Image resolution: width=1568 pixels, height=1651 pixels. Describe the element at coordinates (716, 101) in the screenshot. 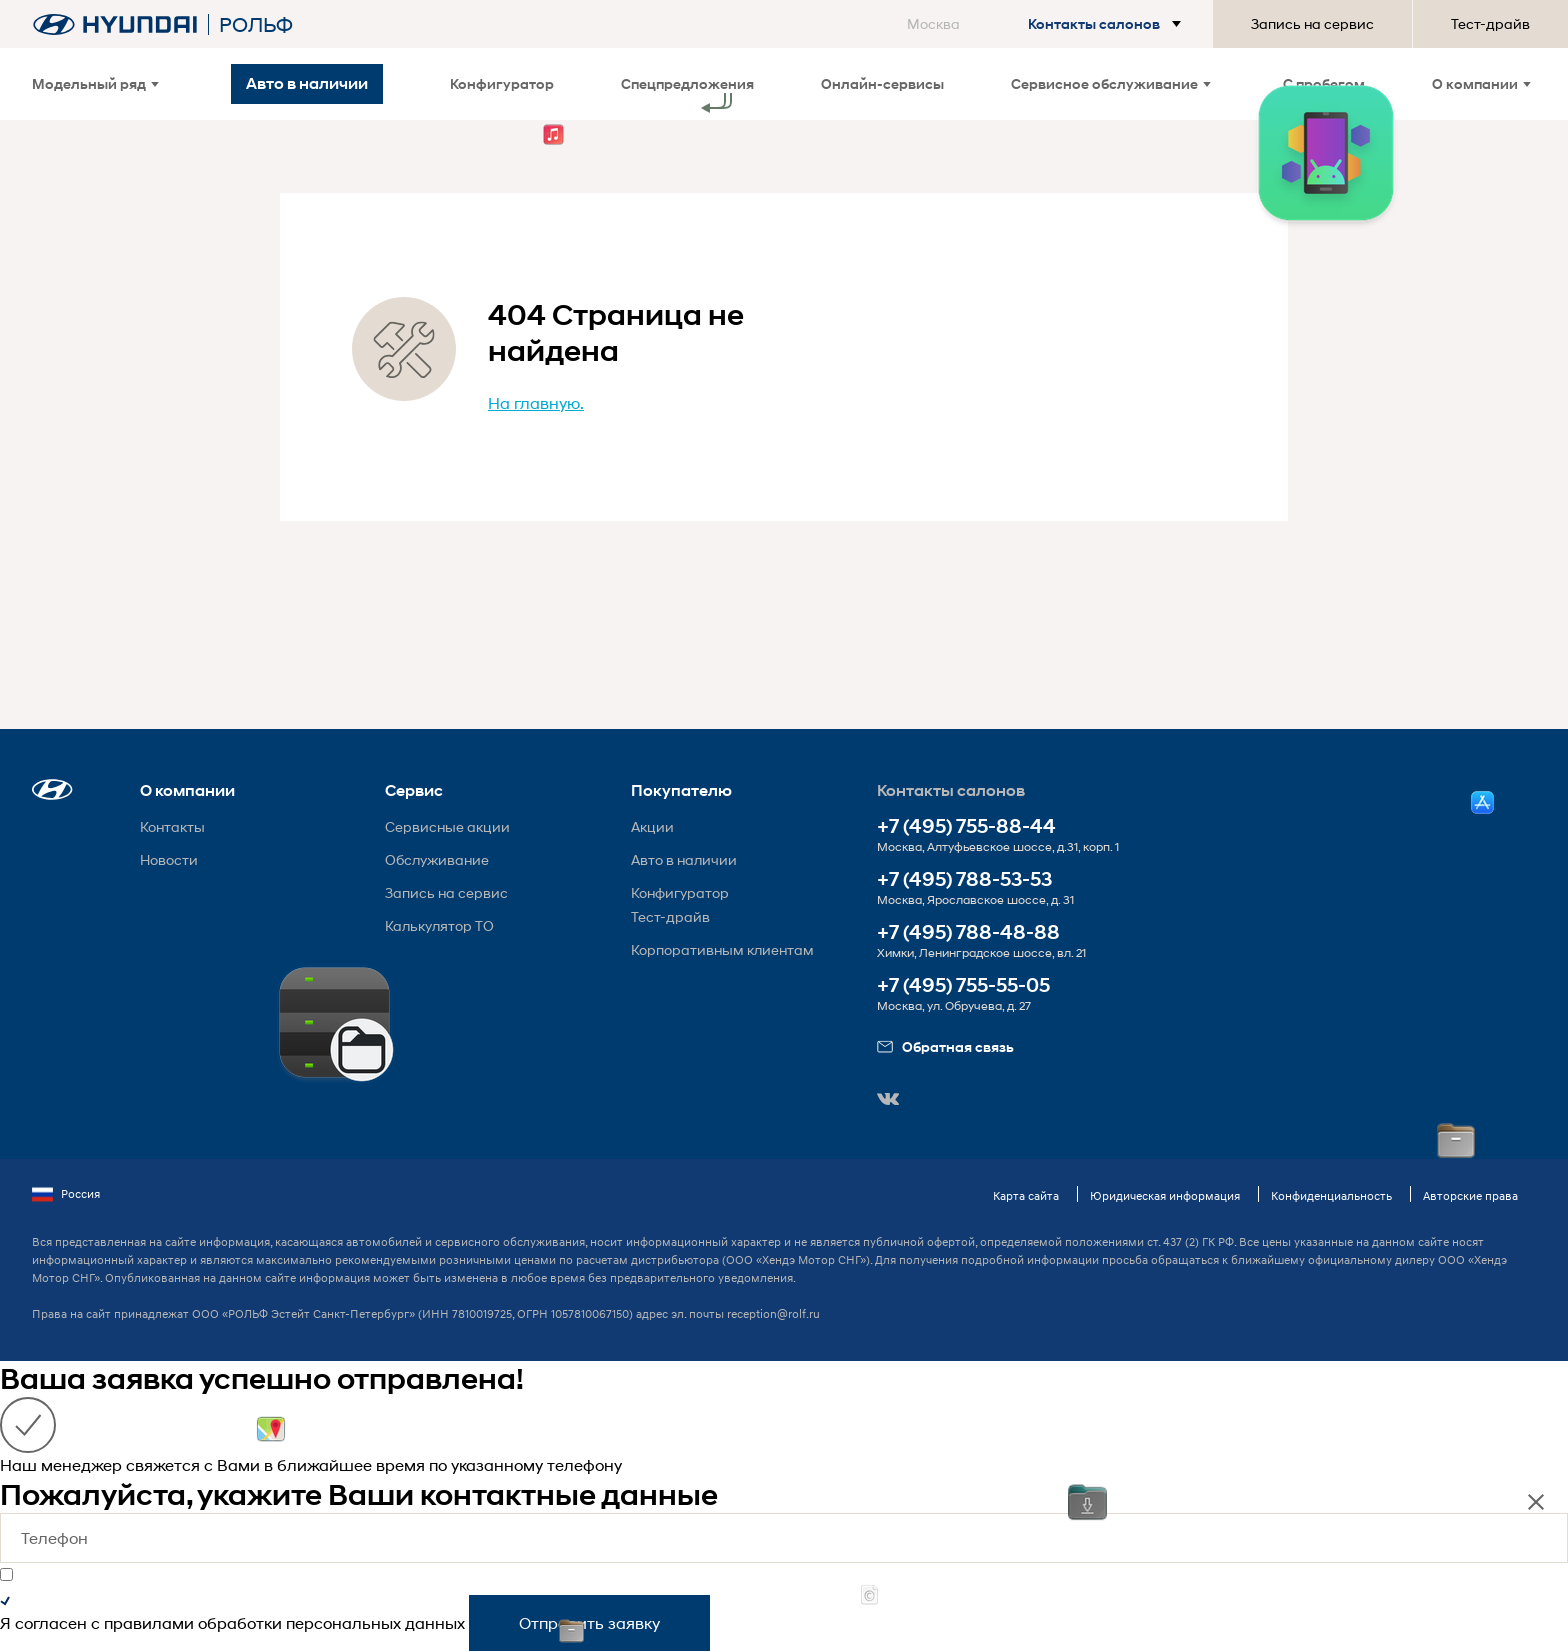

I see `reply to all recipients of an email` at that location.